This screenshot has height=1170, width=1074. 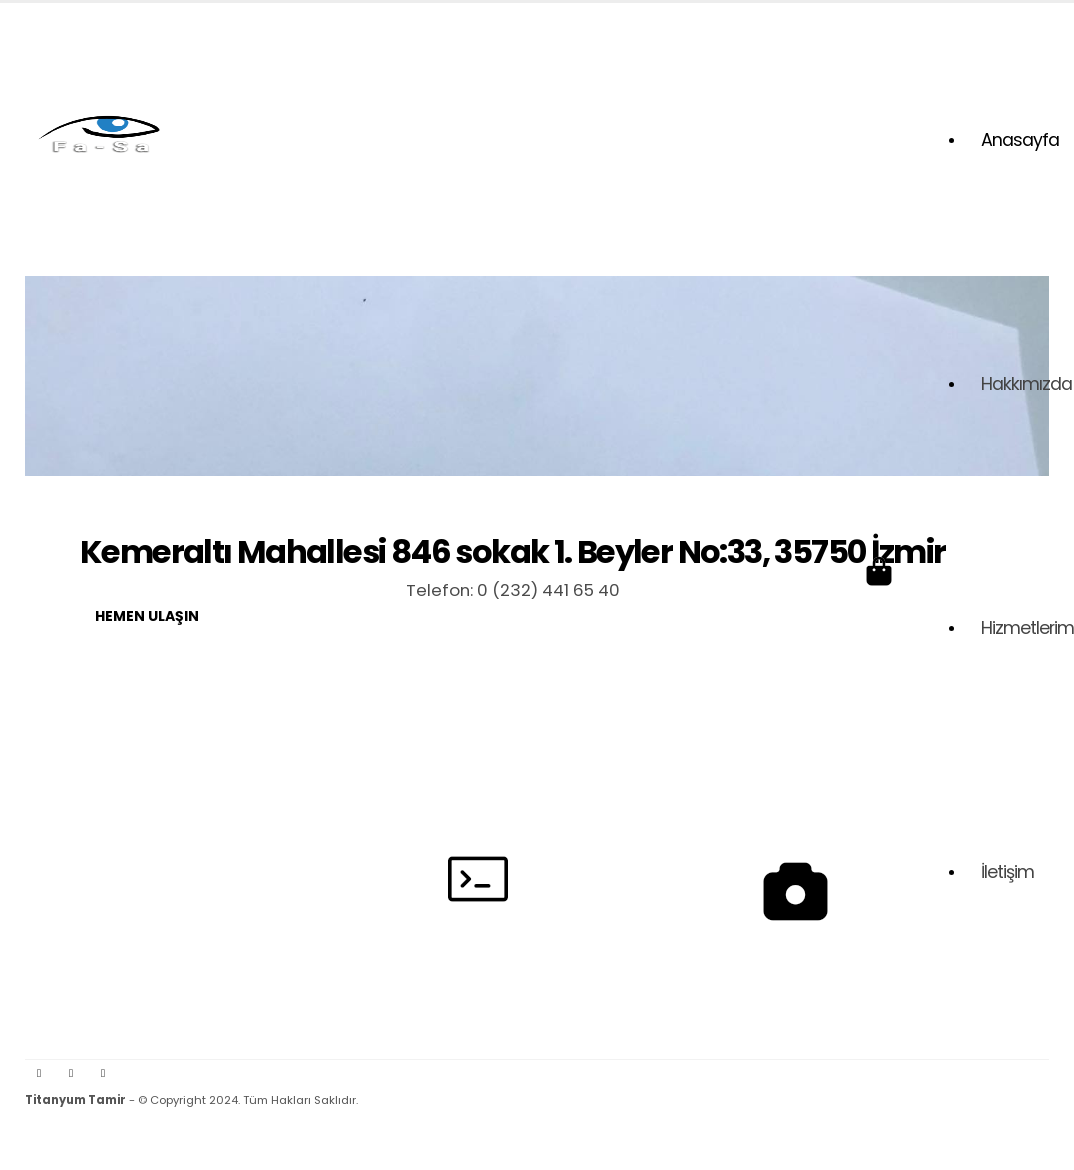 I want to click on open command line terminal, so click(x=478, y=879).